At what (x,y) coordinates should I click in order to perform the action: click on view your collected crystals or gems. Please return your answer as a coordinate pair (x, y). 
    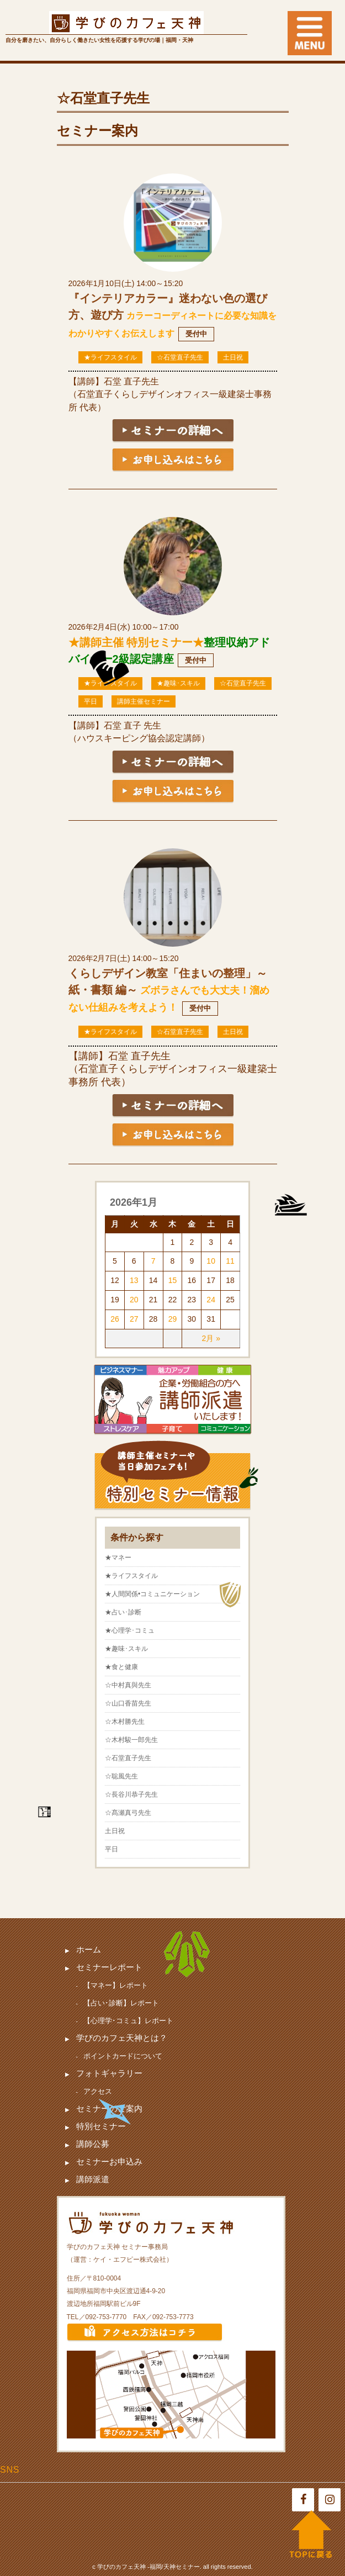
    Looking at the image, I should click on (187, 1954).